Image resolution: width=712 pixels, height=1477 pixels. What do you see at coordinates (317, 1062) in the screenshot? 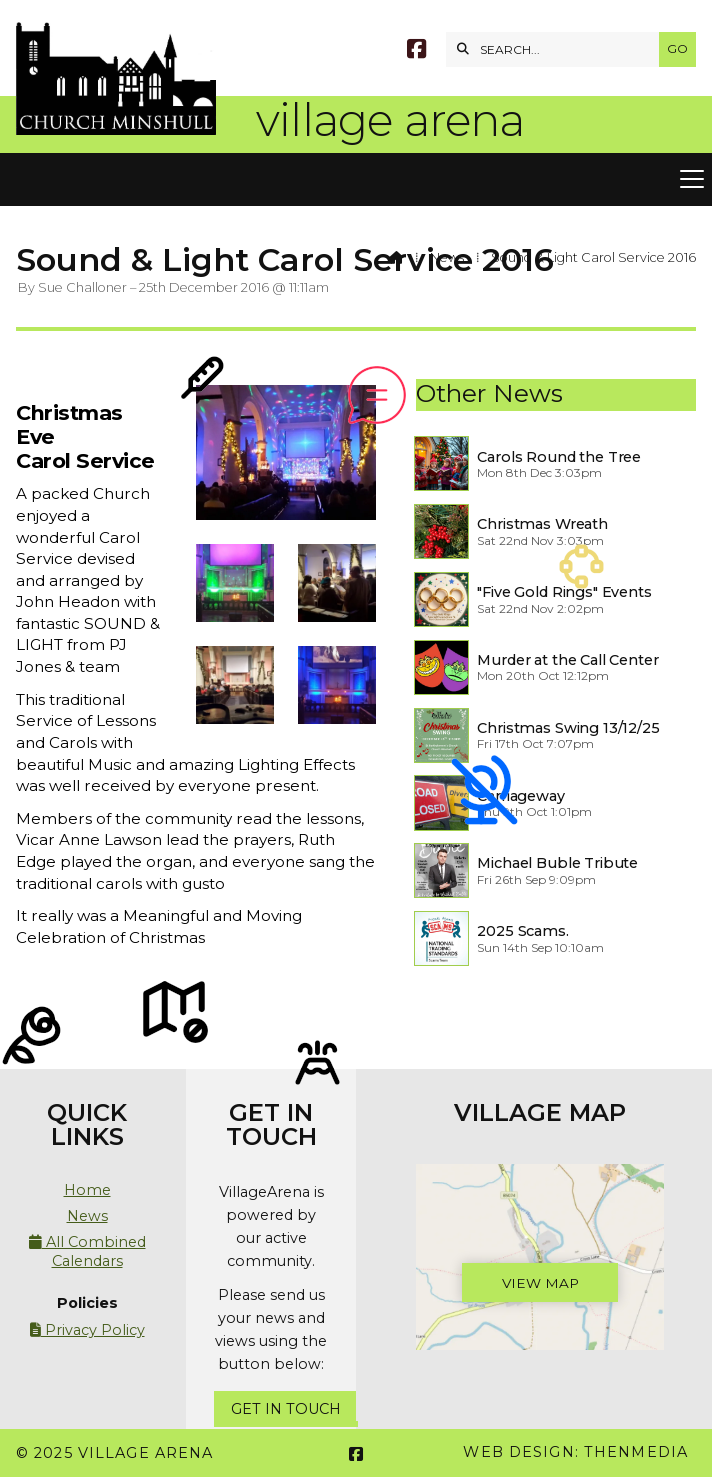
I see `indicates volcanic or geothermal activity` at bounding box center [317, 1062].